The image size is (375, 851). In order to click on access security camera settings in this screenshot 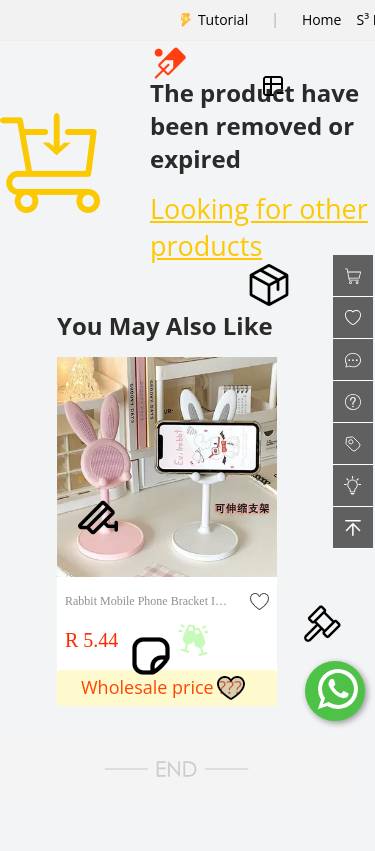, I will do `click(98, 520)`.